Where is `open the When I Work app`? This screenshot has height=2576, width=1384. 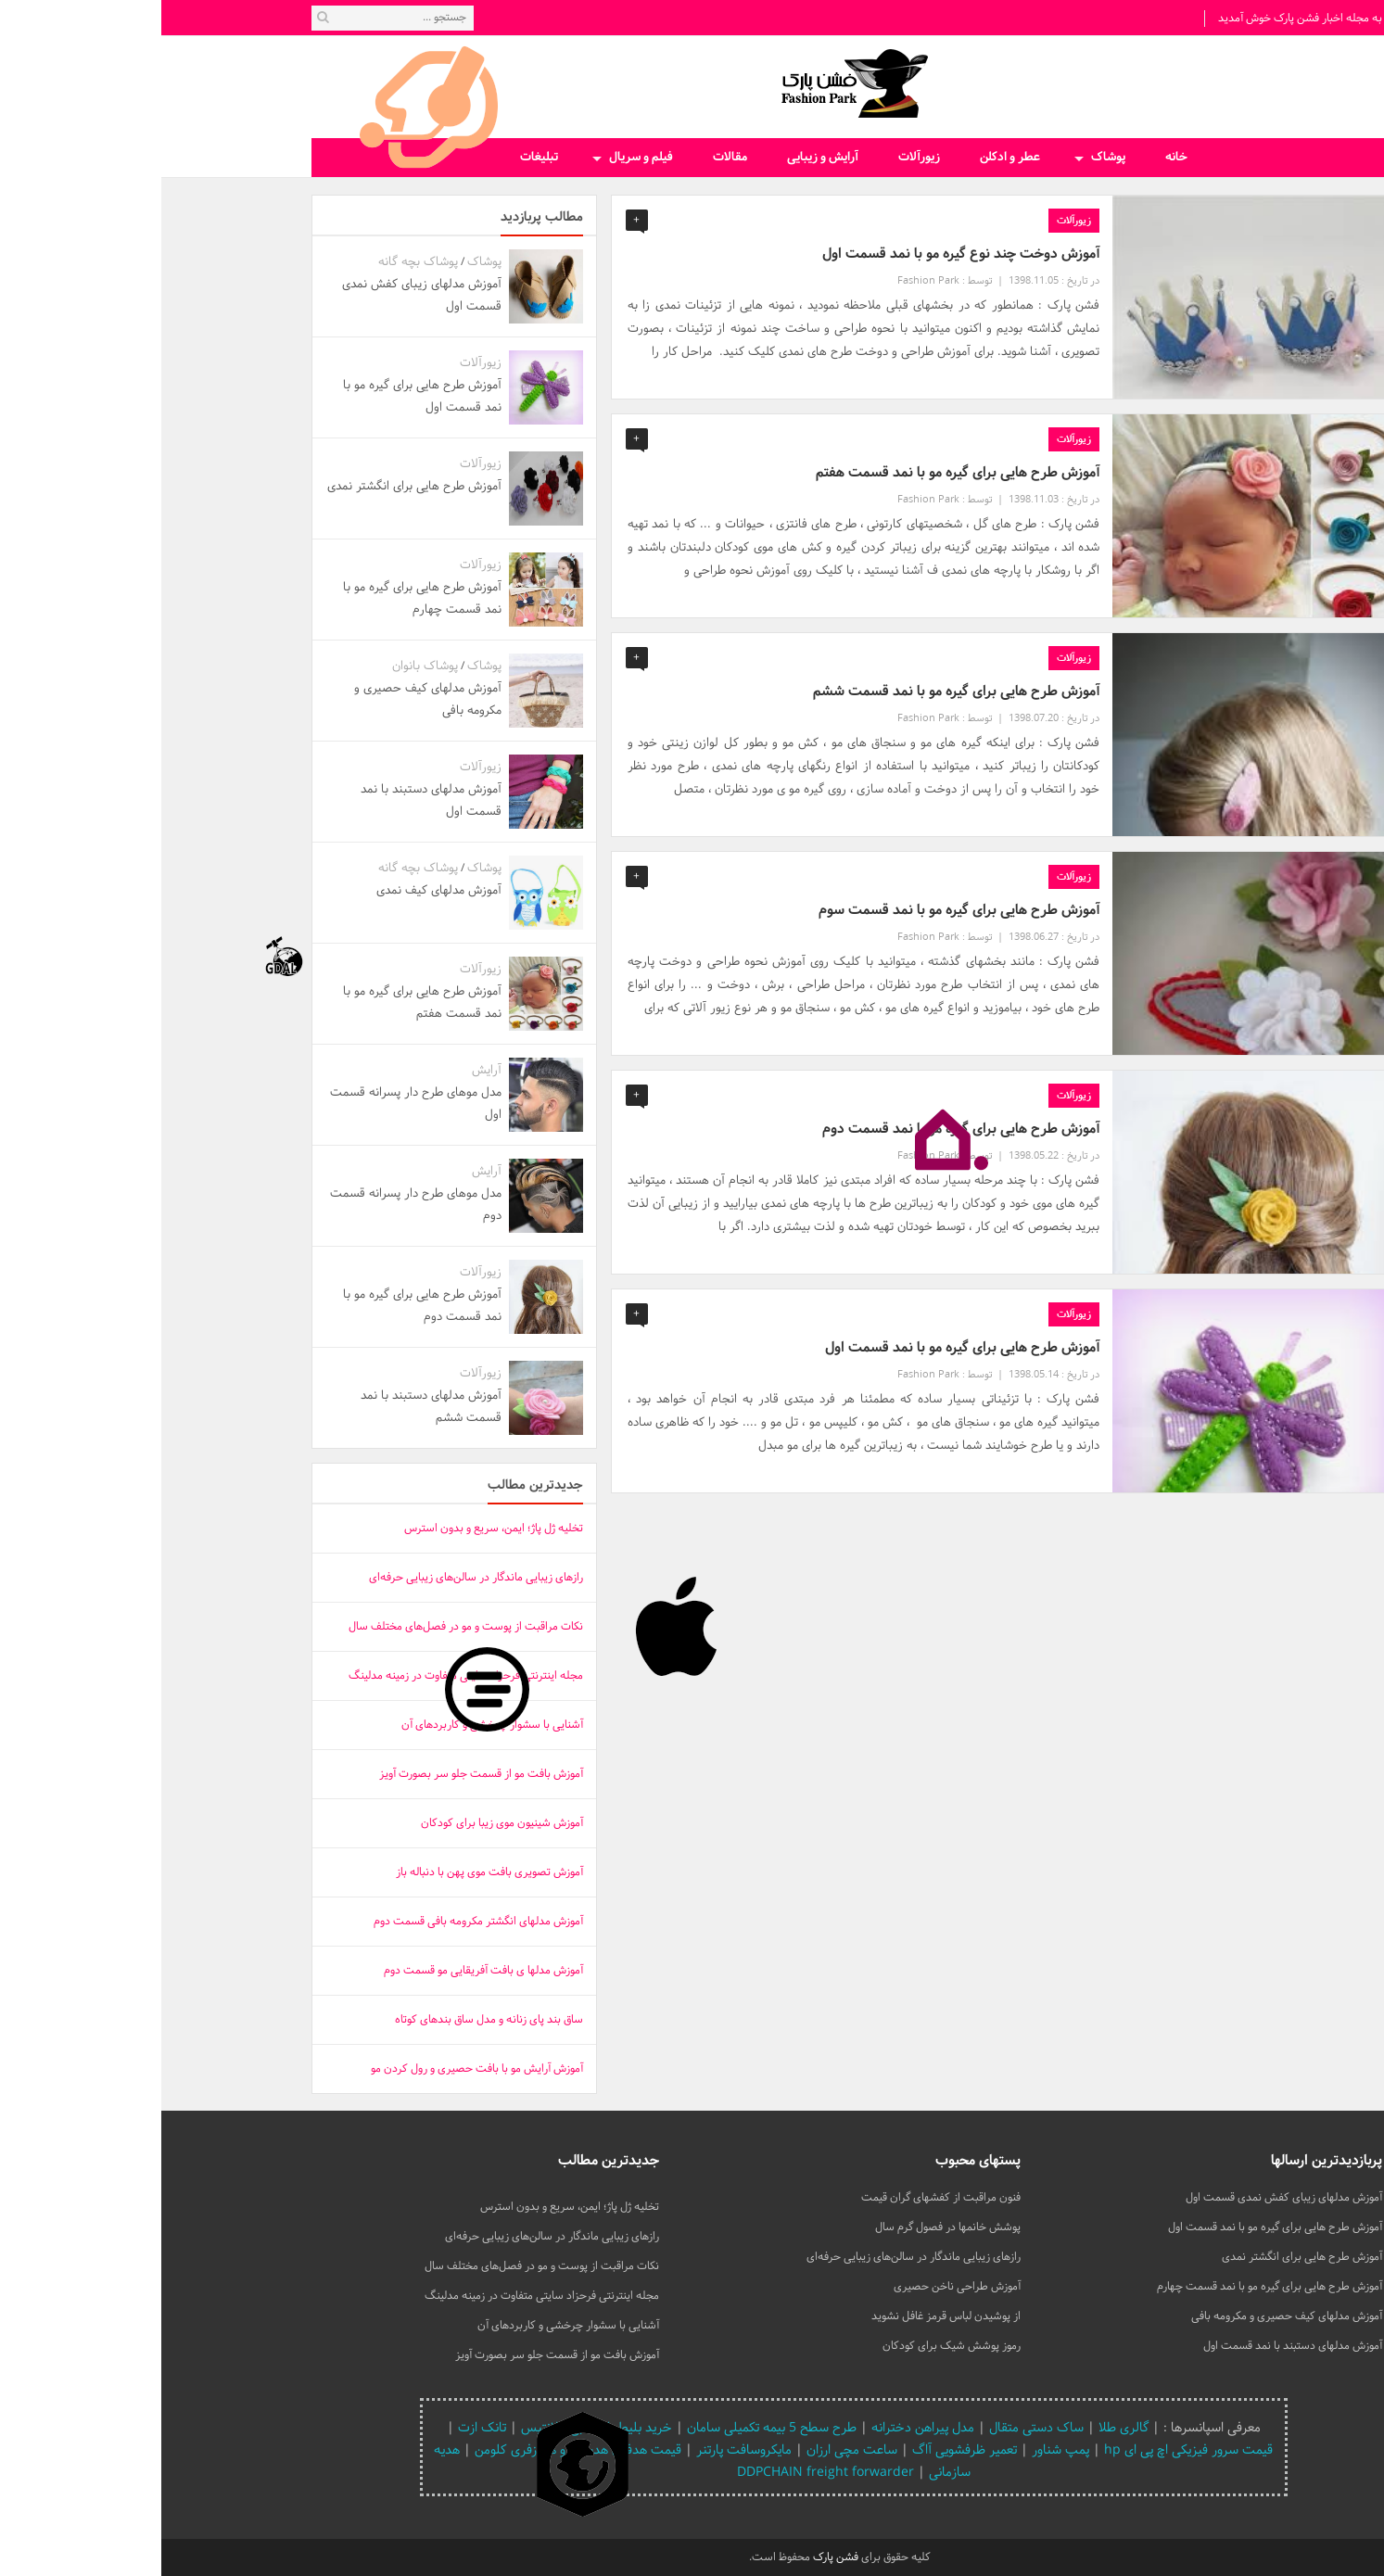 open the When I Work app is located at coordinates (487, 1689).